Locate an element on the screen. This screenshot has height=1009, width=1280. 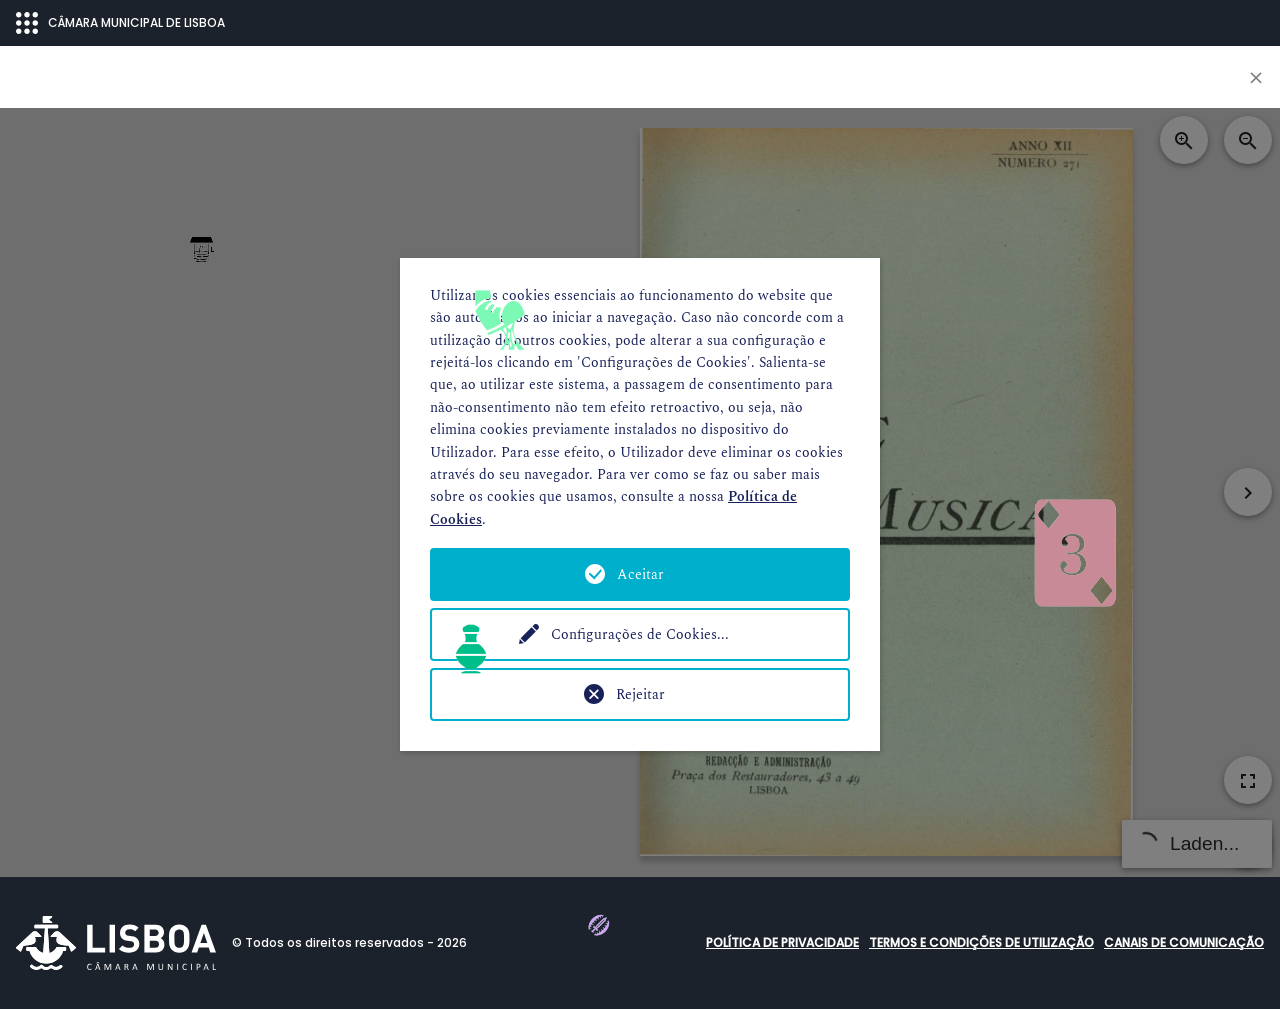
three of diamonds playing card is located at coordinates (1075, 553).